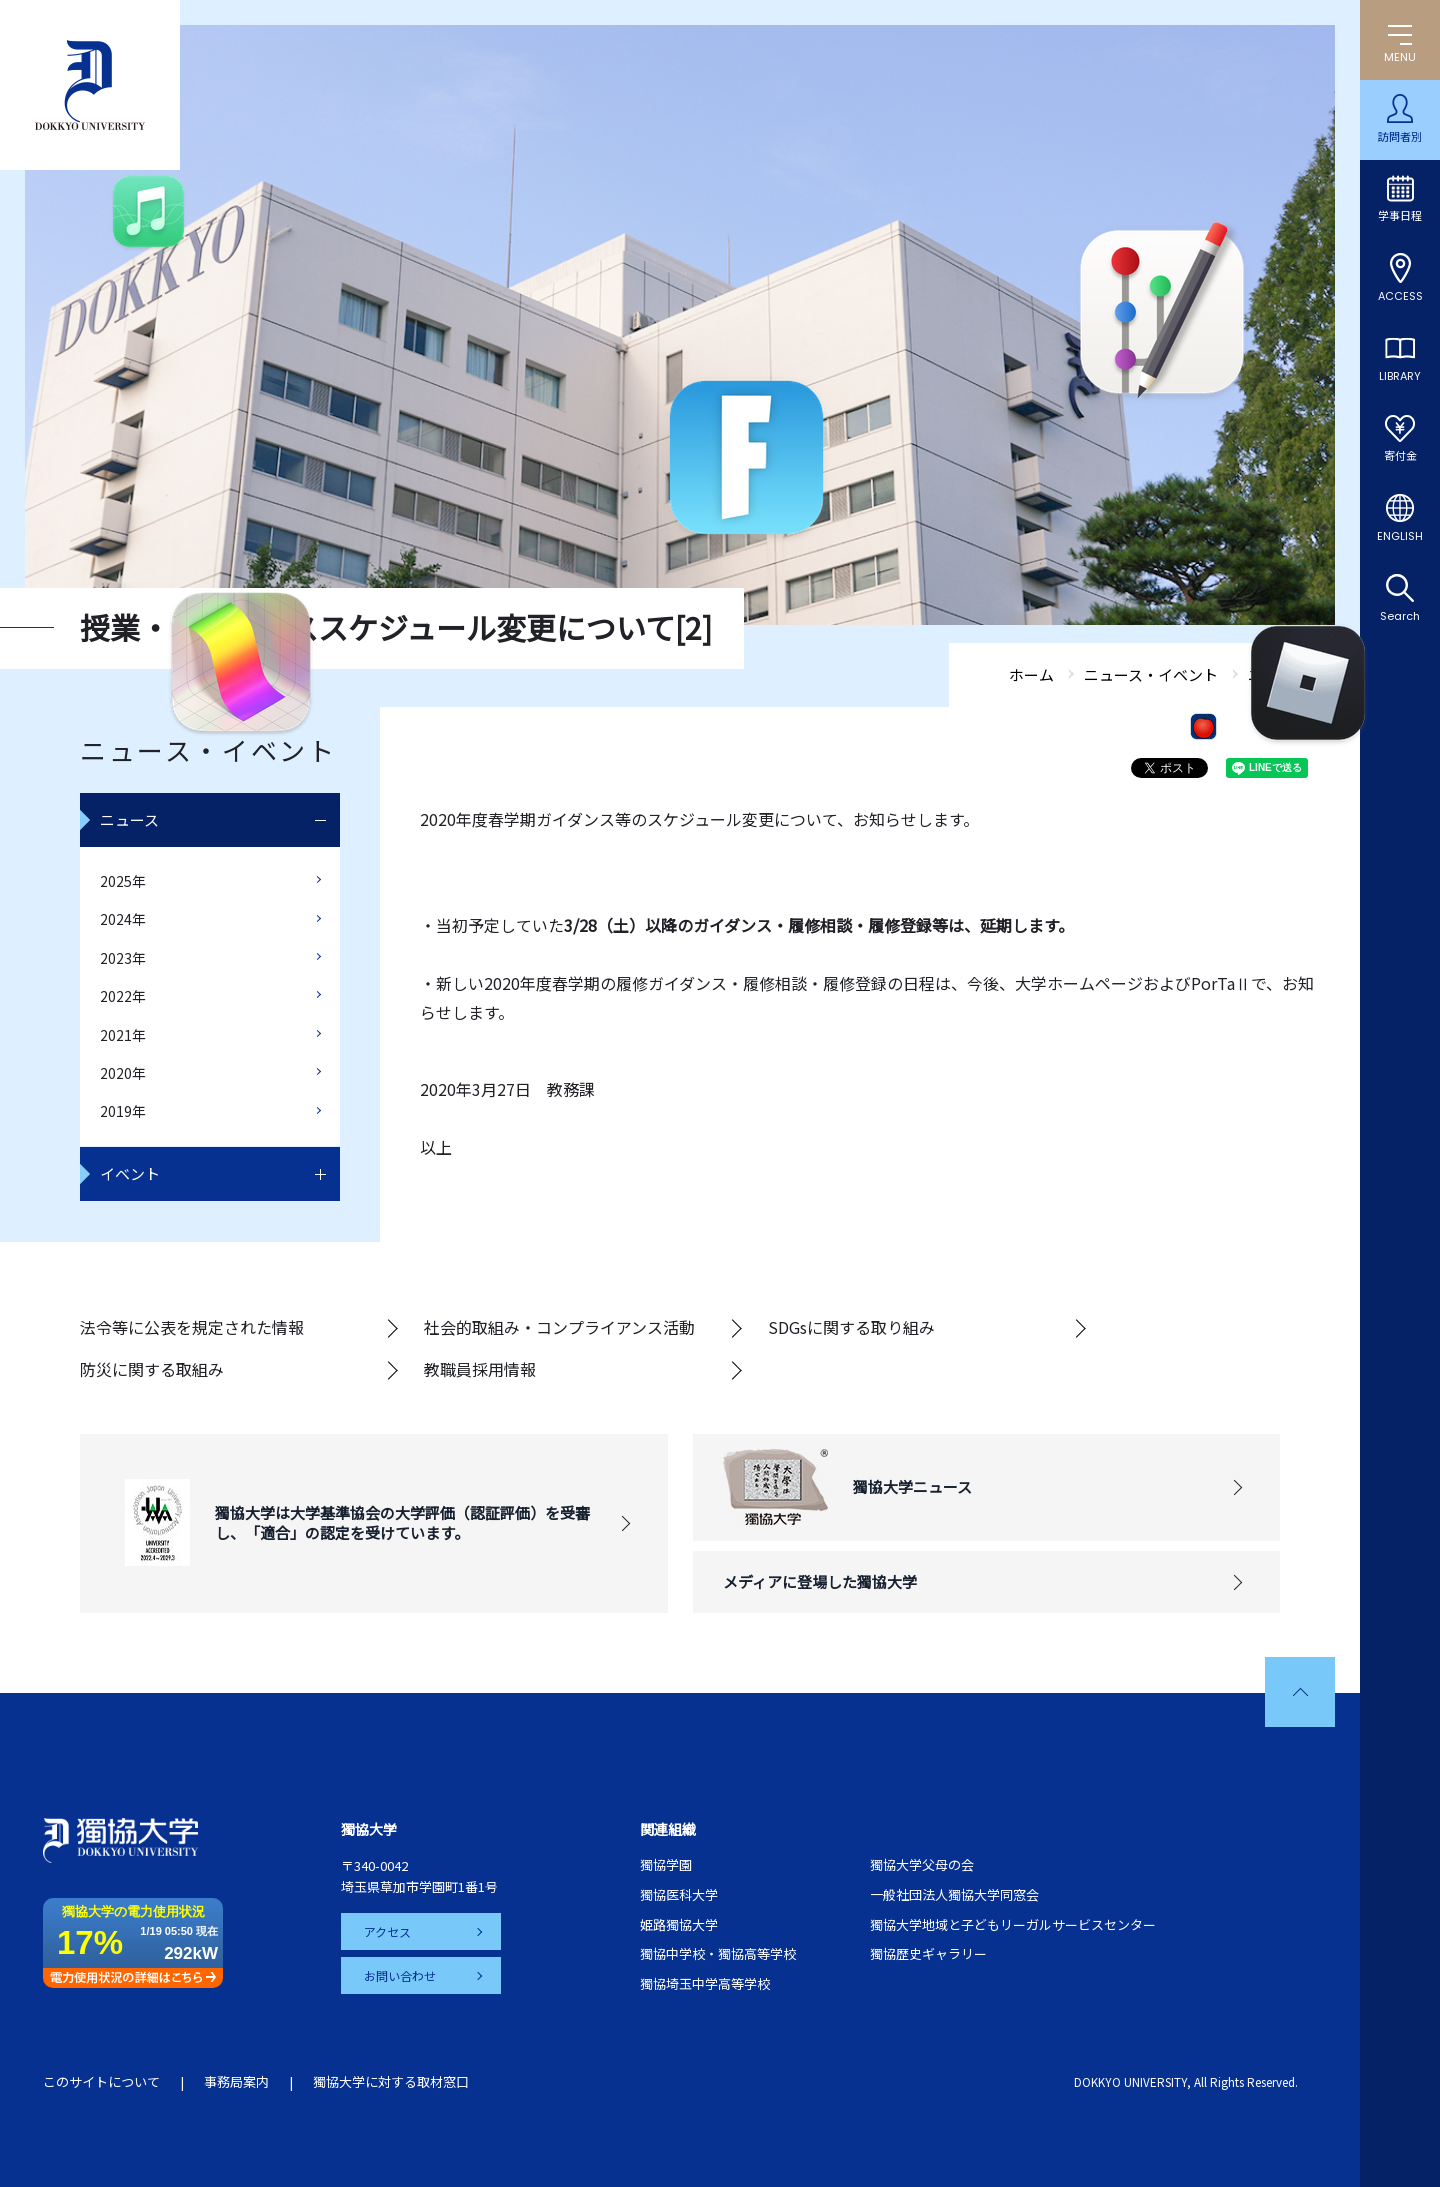 This screenshot has height=2187, width=1440. What do you see at coordinates (1203, 726) in the screenshot?
I see `open the tapple app` at bounding box center [1203, 726].